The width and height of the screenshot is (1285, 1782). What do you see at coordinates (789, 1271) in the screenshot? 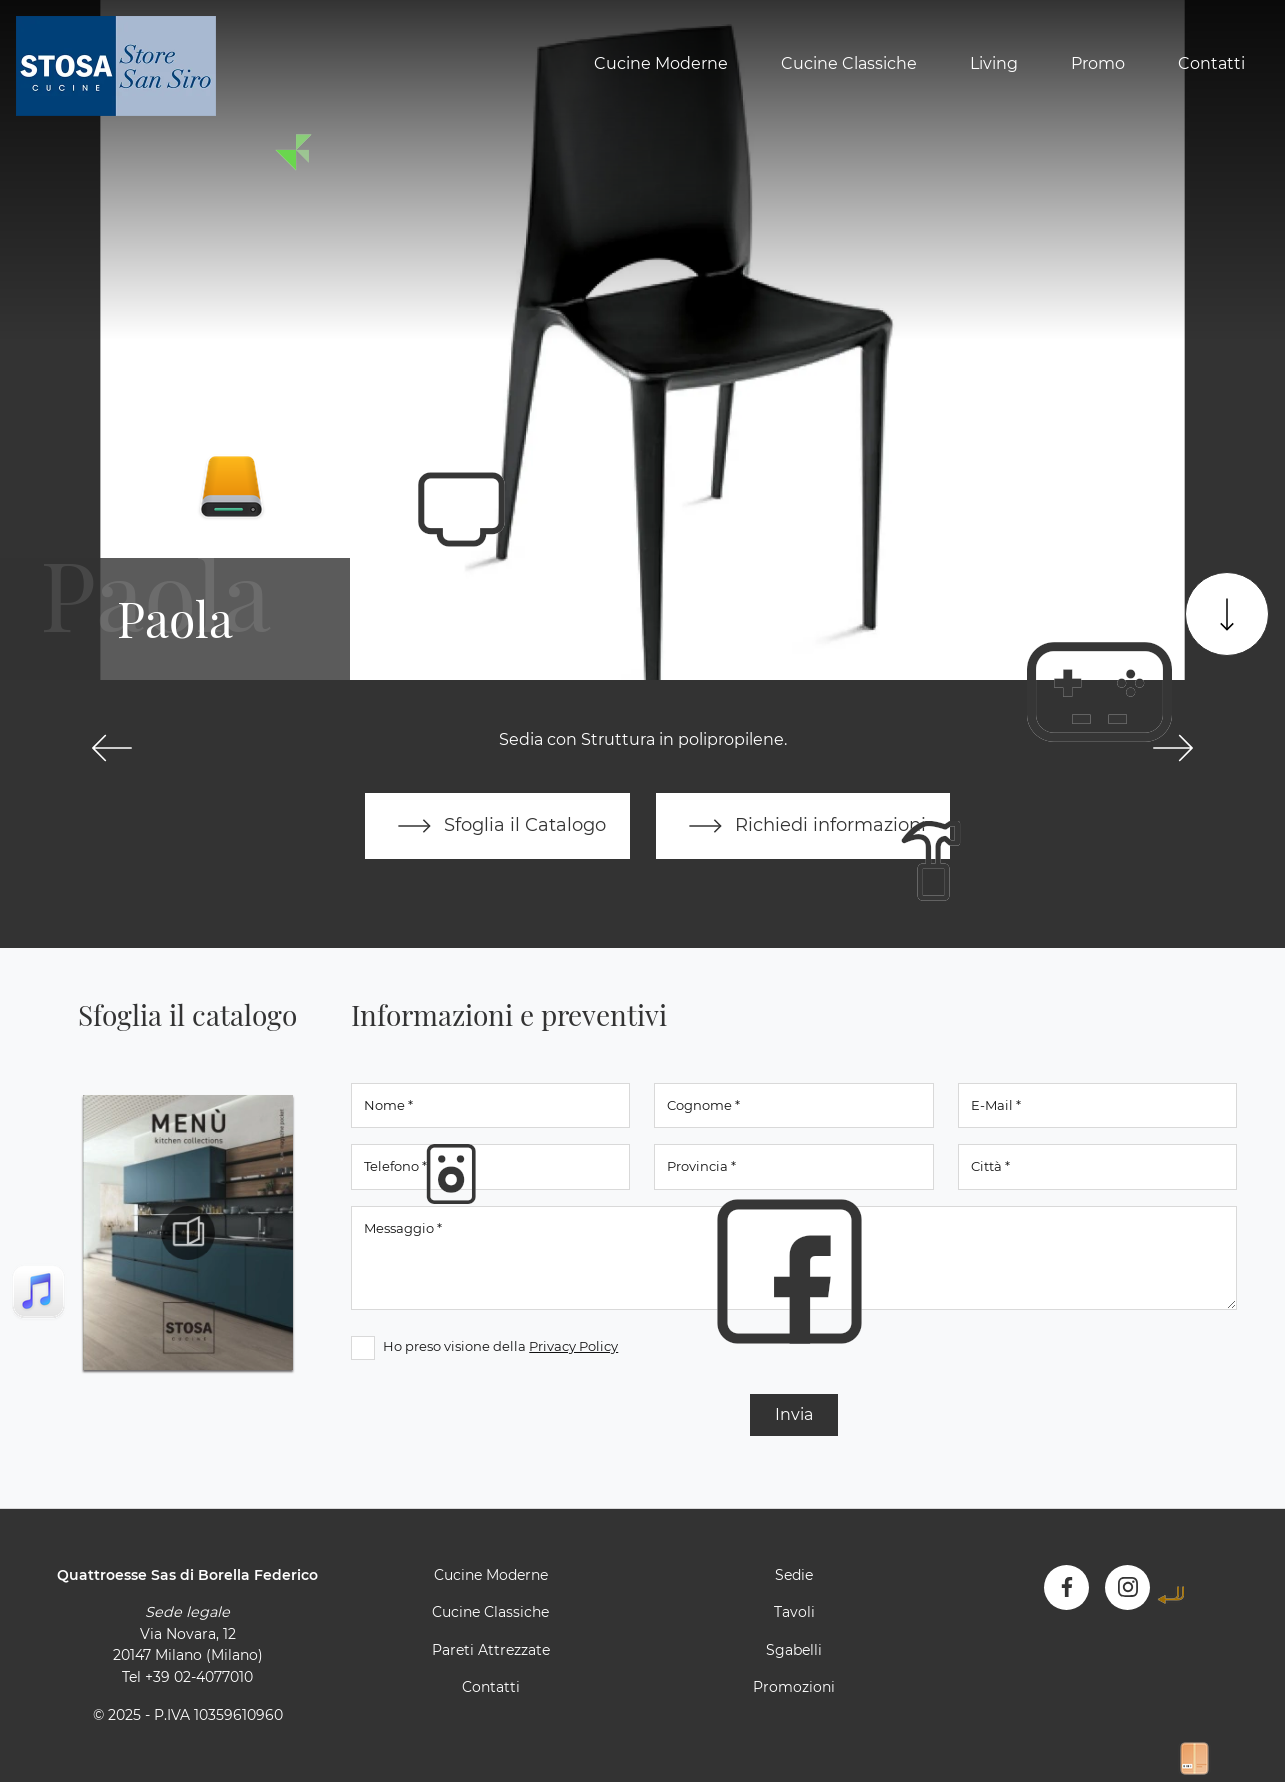
I see `connect your Facebook account` at bounding box center [789, 1271].